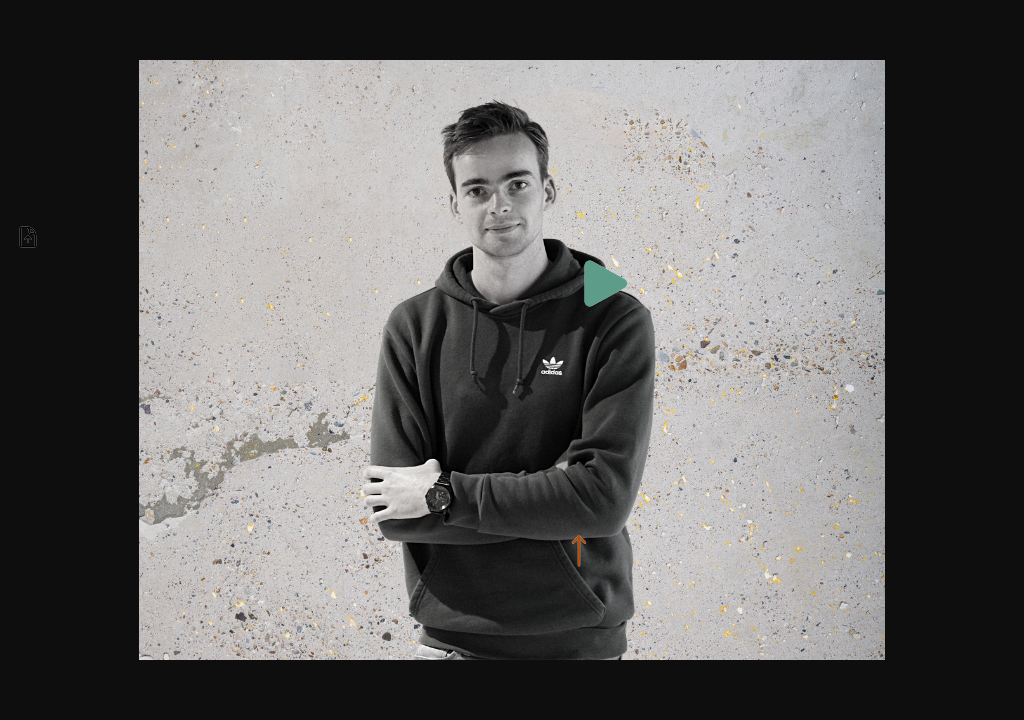  Describe the element at coordinates (579, 551) in the screenshot. I see `scroll to top of page` at that location.